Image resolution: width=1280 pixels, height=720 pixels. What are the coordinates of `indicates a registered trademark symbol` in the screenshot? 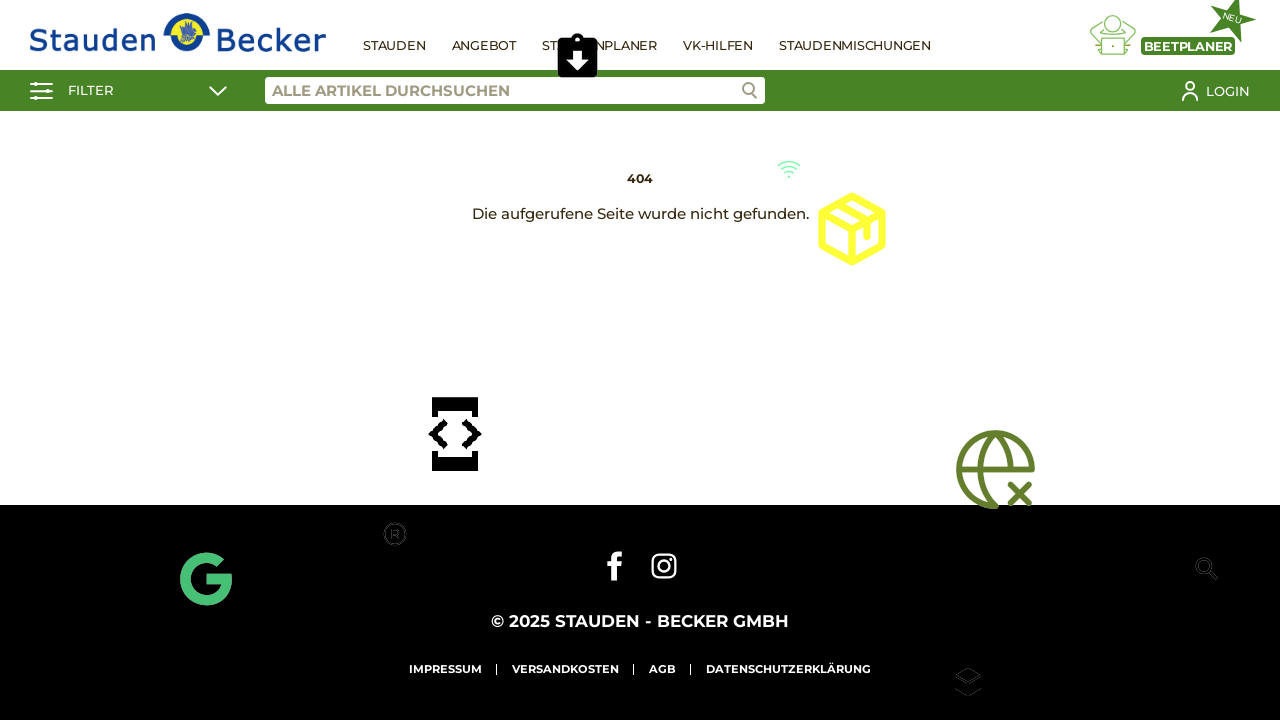 It's located at (395, 534).